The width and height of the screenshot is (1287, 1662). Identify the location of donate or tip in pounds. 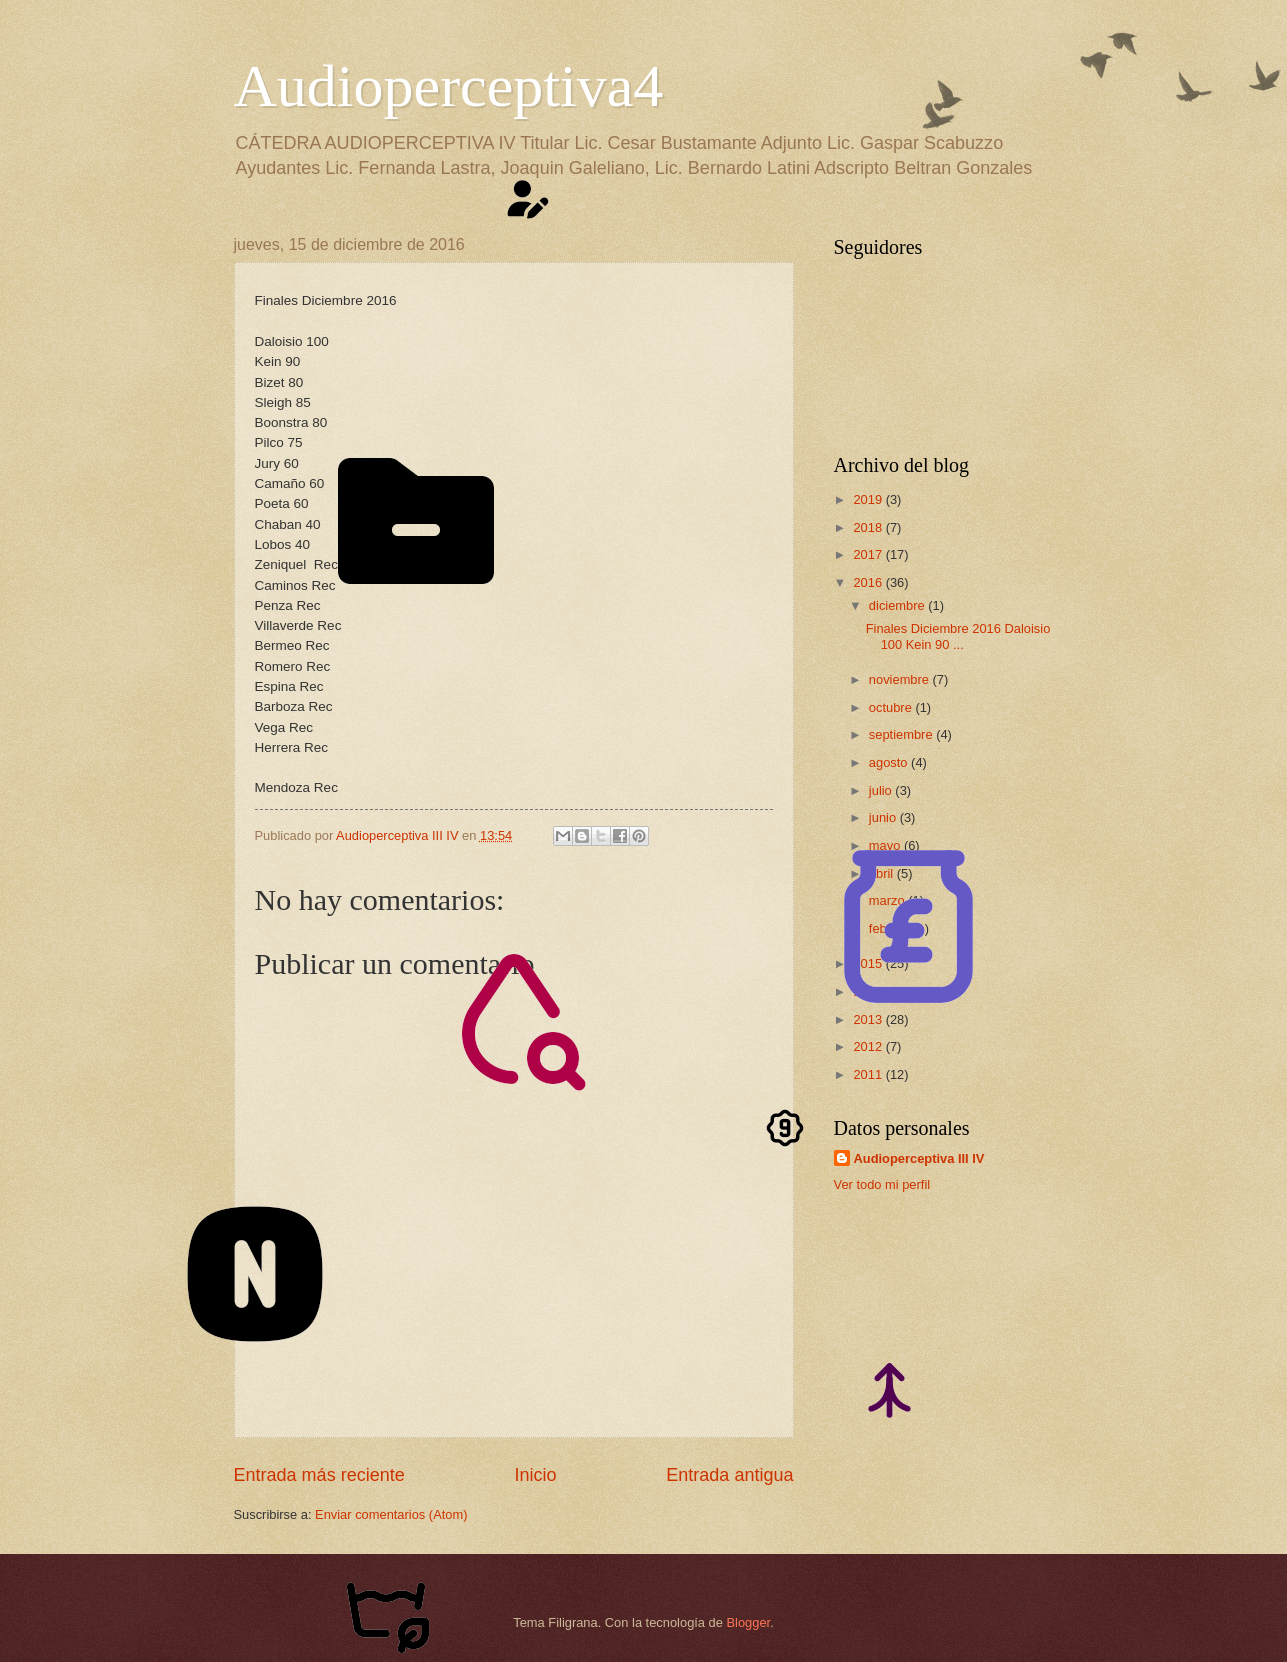
(908, 922).